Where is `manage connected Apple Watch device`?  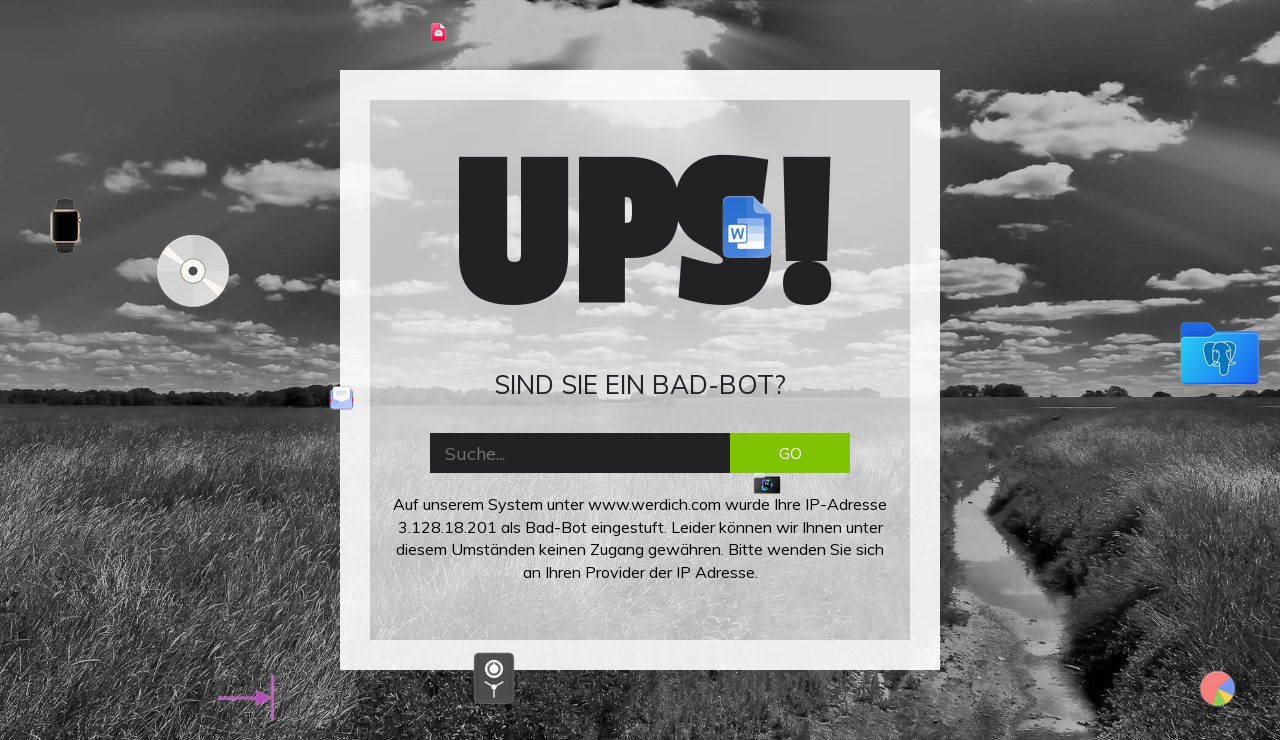
manage connected Apple Watch device is located at coordinates (65, 226).